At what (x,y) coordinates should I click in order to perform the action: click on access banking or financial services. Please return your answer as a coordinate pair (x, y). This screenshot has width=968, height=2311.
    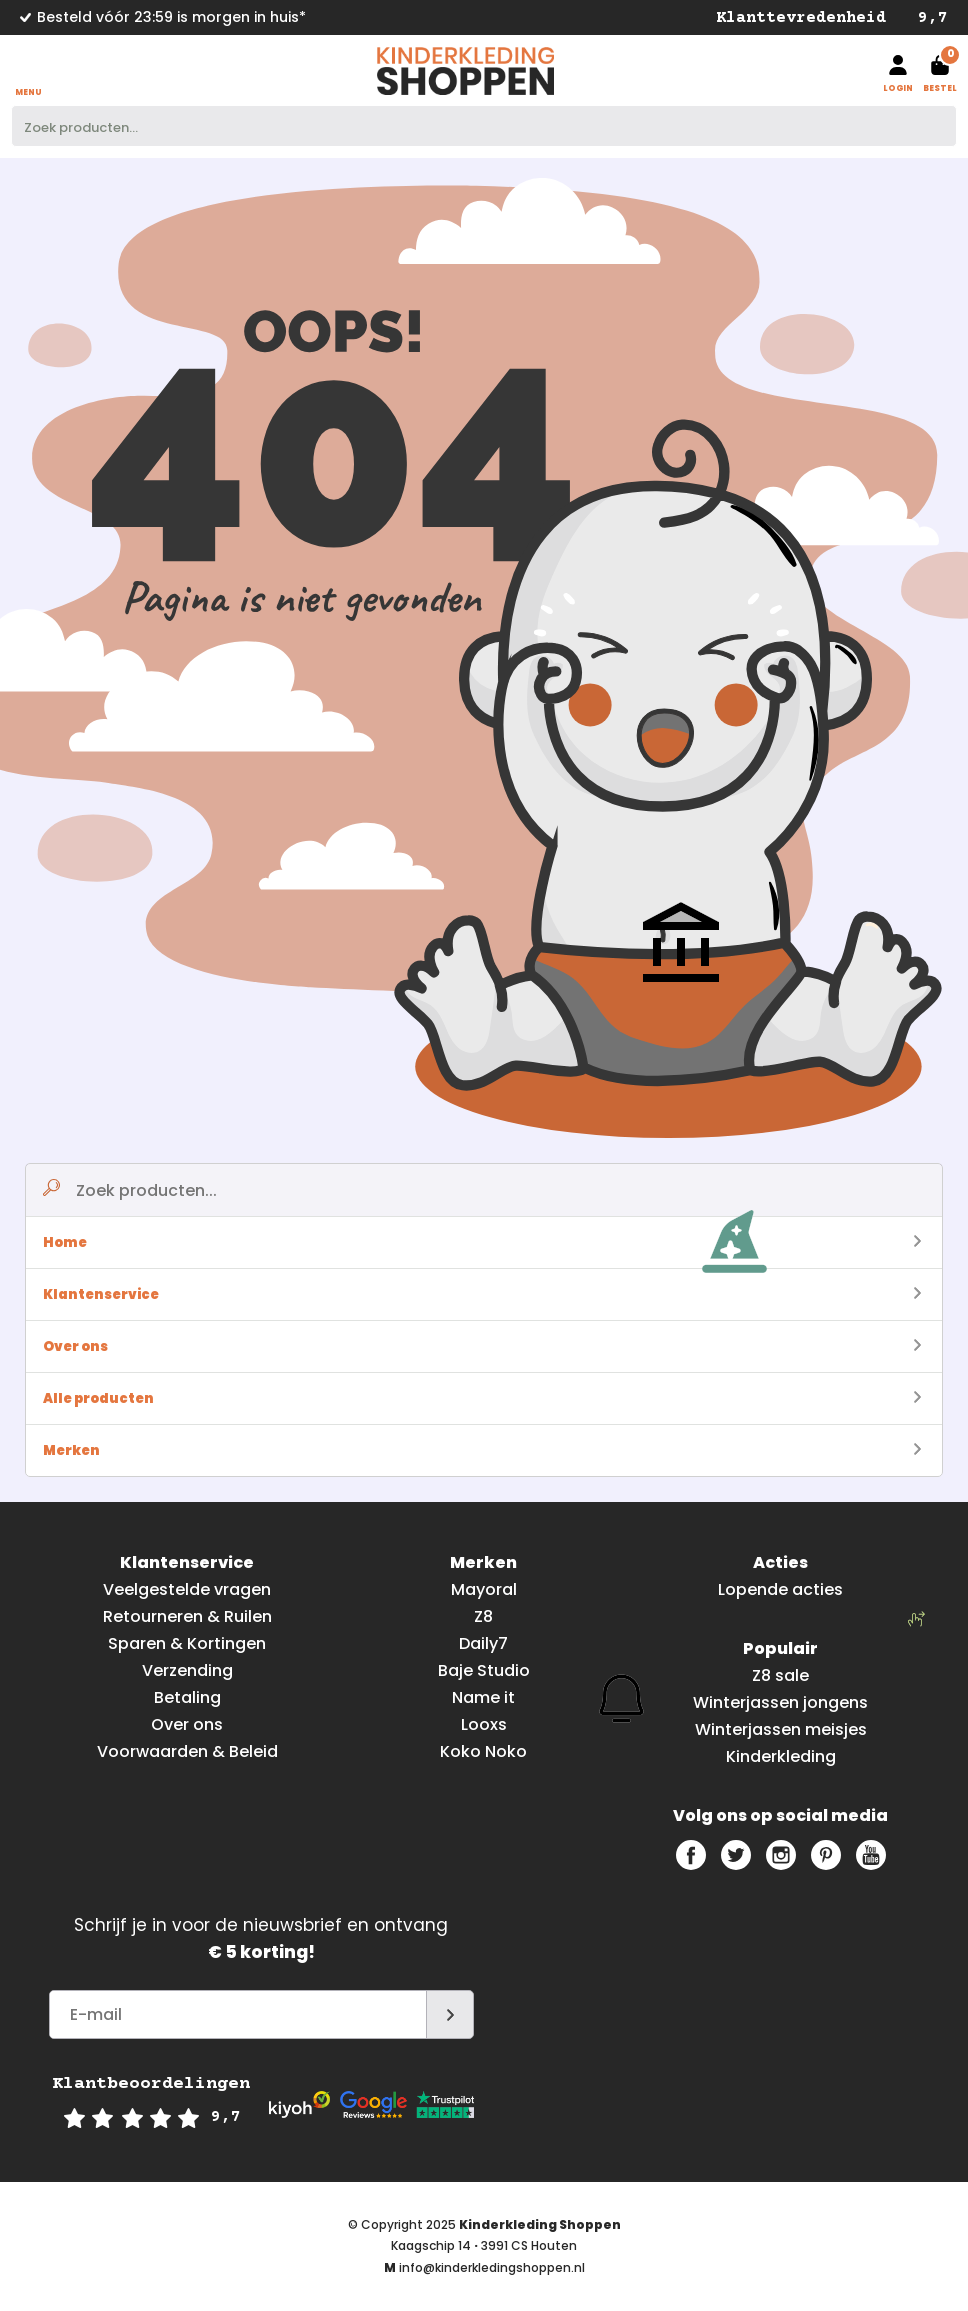
    Looking at the image, I should click on (683, 946).